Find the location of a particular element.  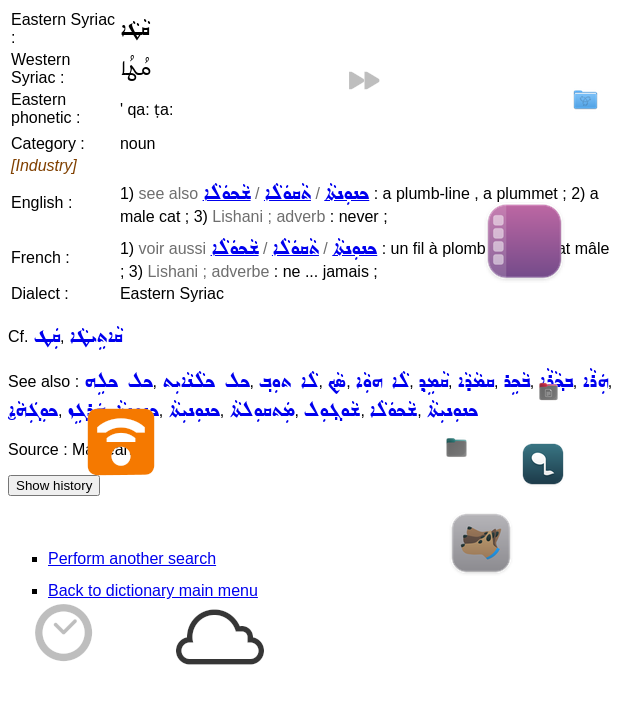

open your documents folder is located at coordinates (548, 391).